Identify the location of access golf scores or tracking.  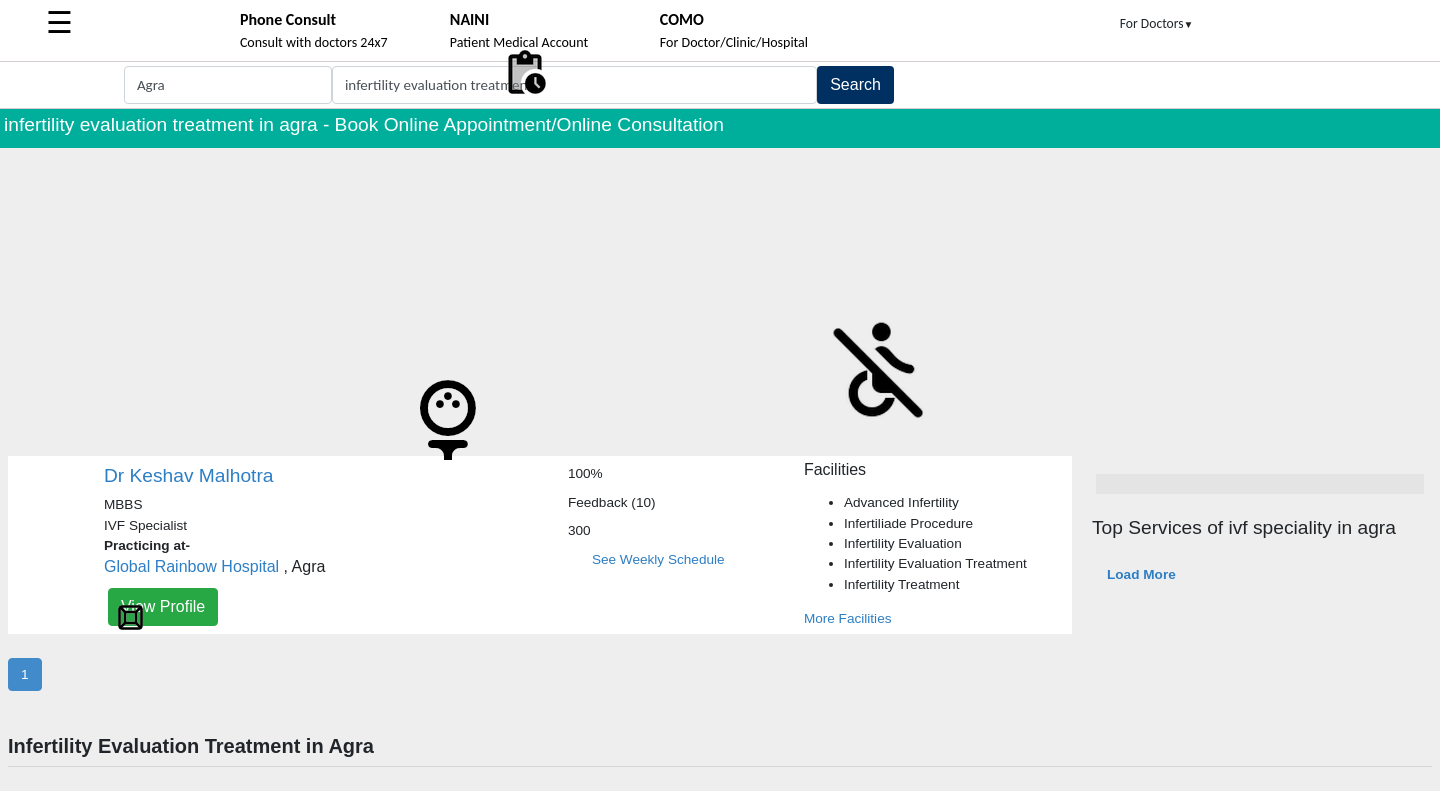
(448, 420).